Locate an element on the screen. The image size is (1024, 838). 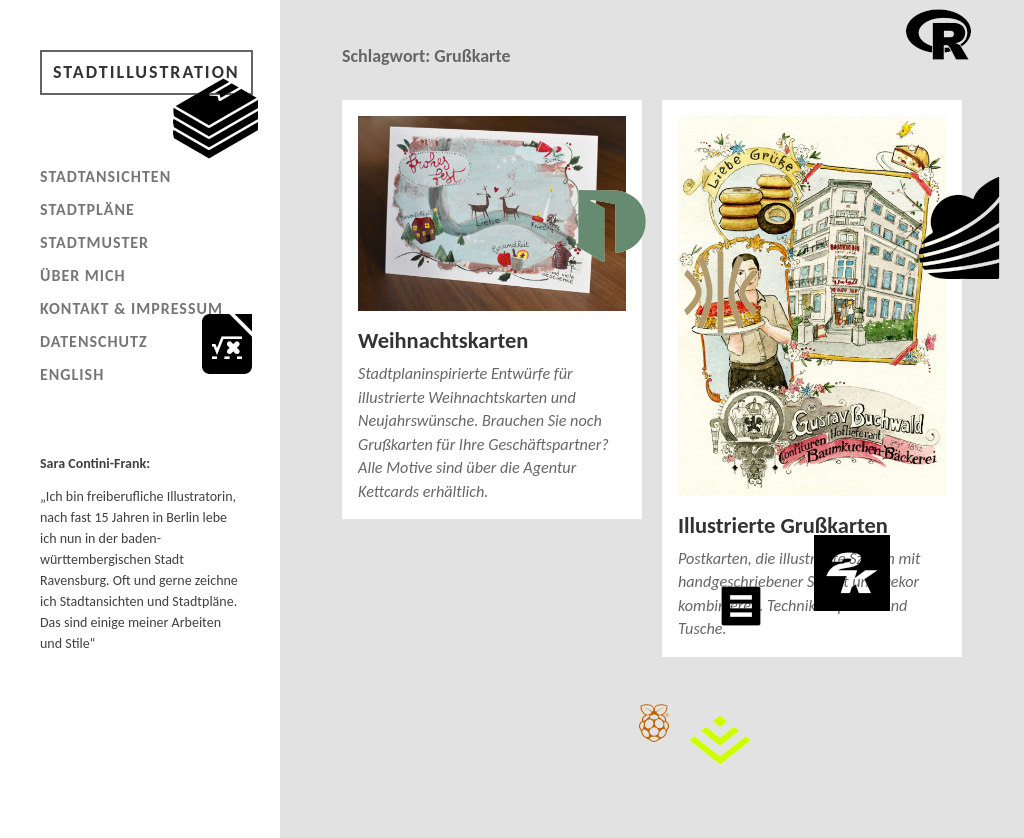
Raspberry Pi brand logo is located at coordinates (654, 723).